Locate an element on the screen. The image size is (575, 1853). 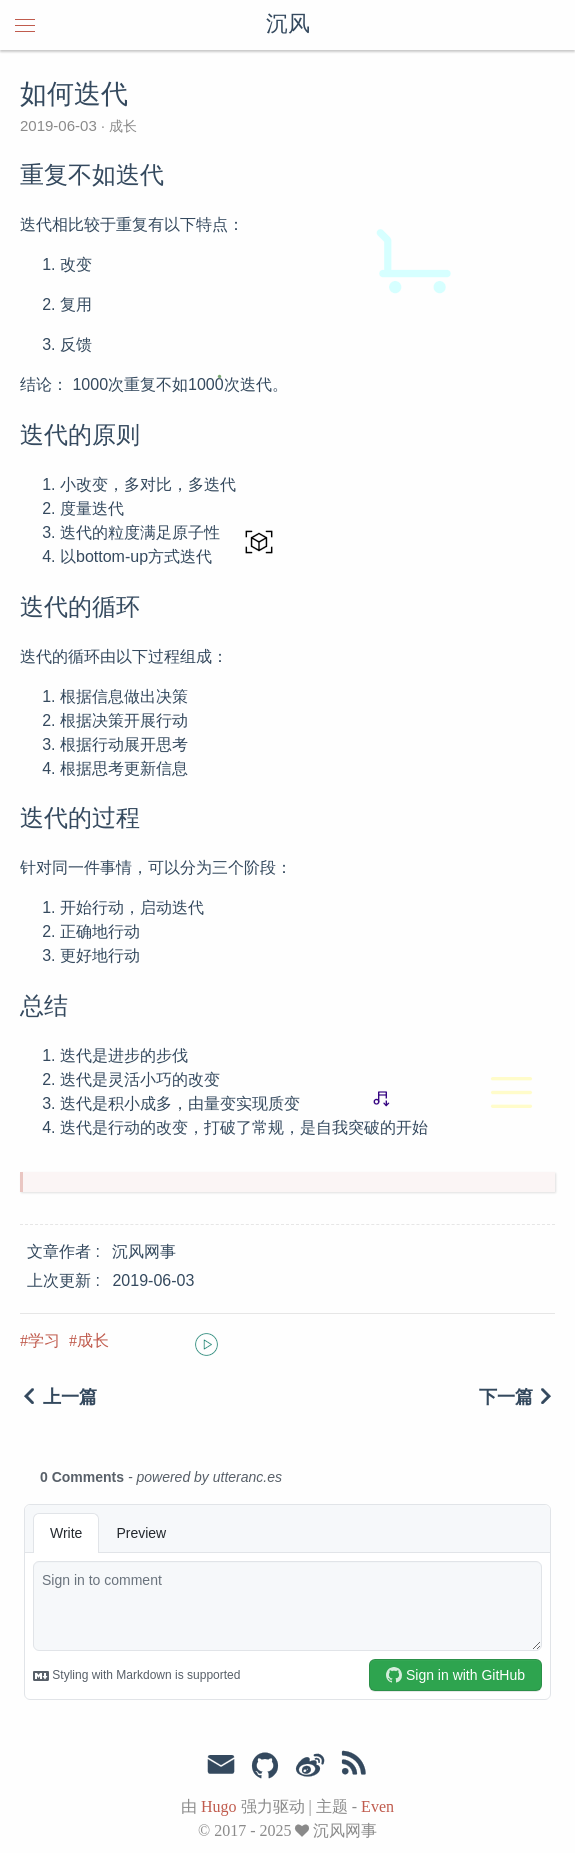
view your shopping cart is located at coordinates (412, 257).